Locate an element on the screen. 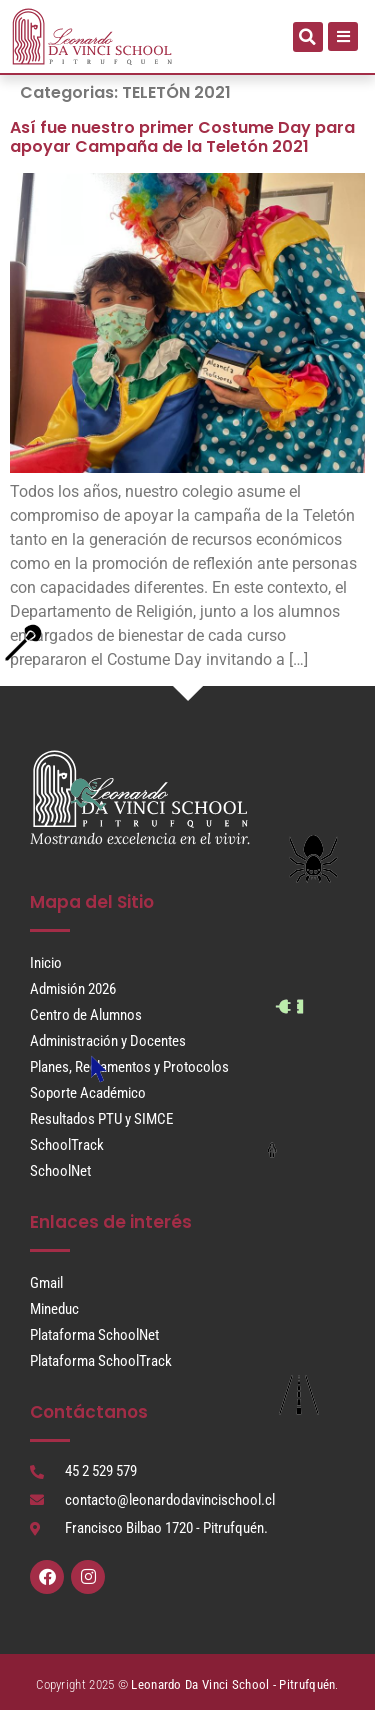 The height and width of the screenshot is (1710, 375). standard mouse cursor or pointer indicator is located at coordinates (99, 1069).